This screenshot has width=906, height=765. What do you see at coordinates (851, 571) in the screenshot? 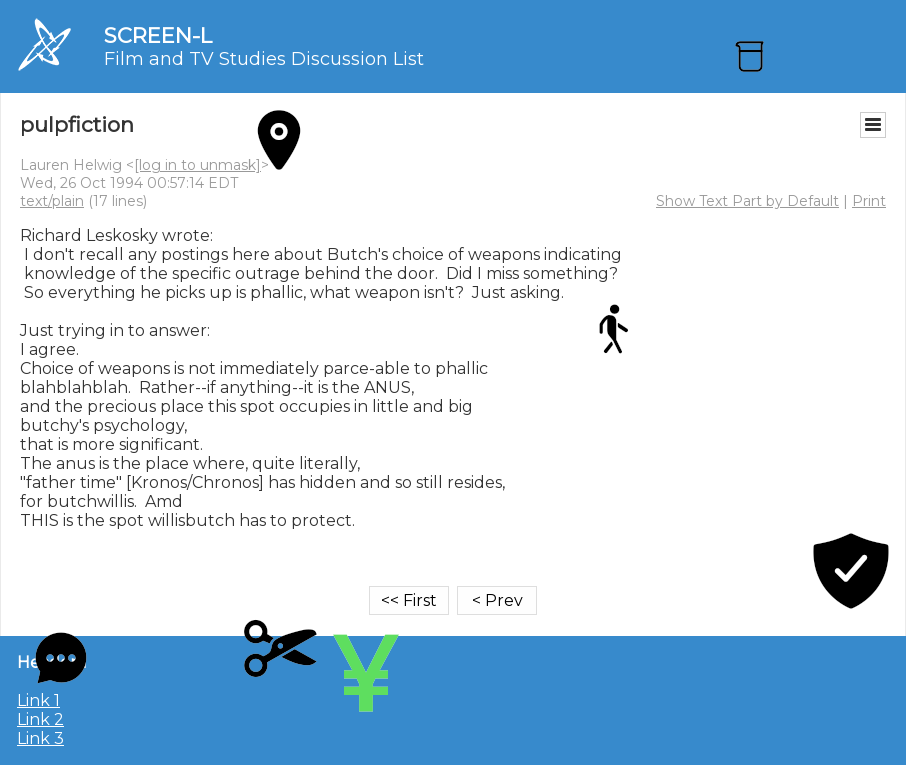
I see `indicates verified or secure status` at bounding box center [851, 571].